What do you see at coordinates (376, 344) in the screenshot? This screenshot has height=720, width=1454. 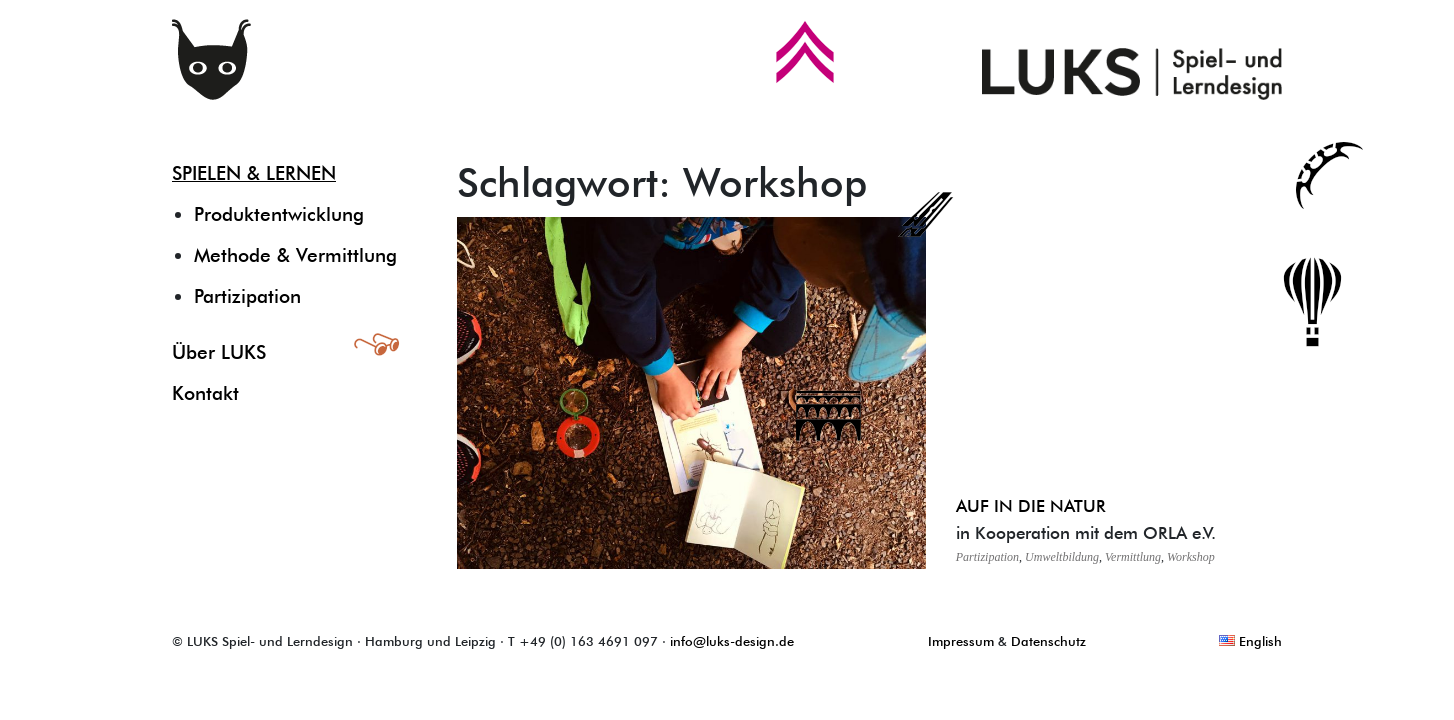 I see `toggle reading mode or accessibility features` at bounding box center [376, 344].